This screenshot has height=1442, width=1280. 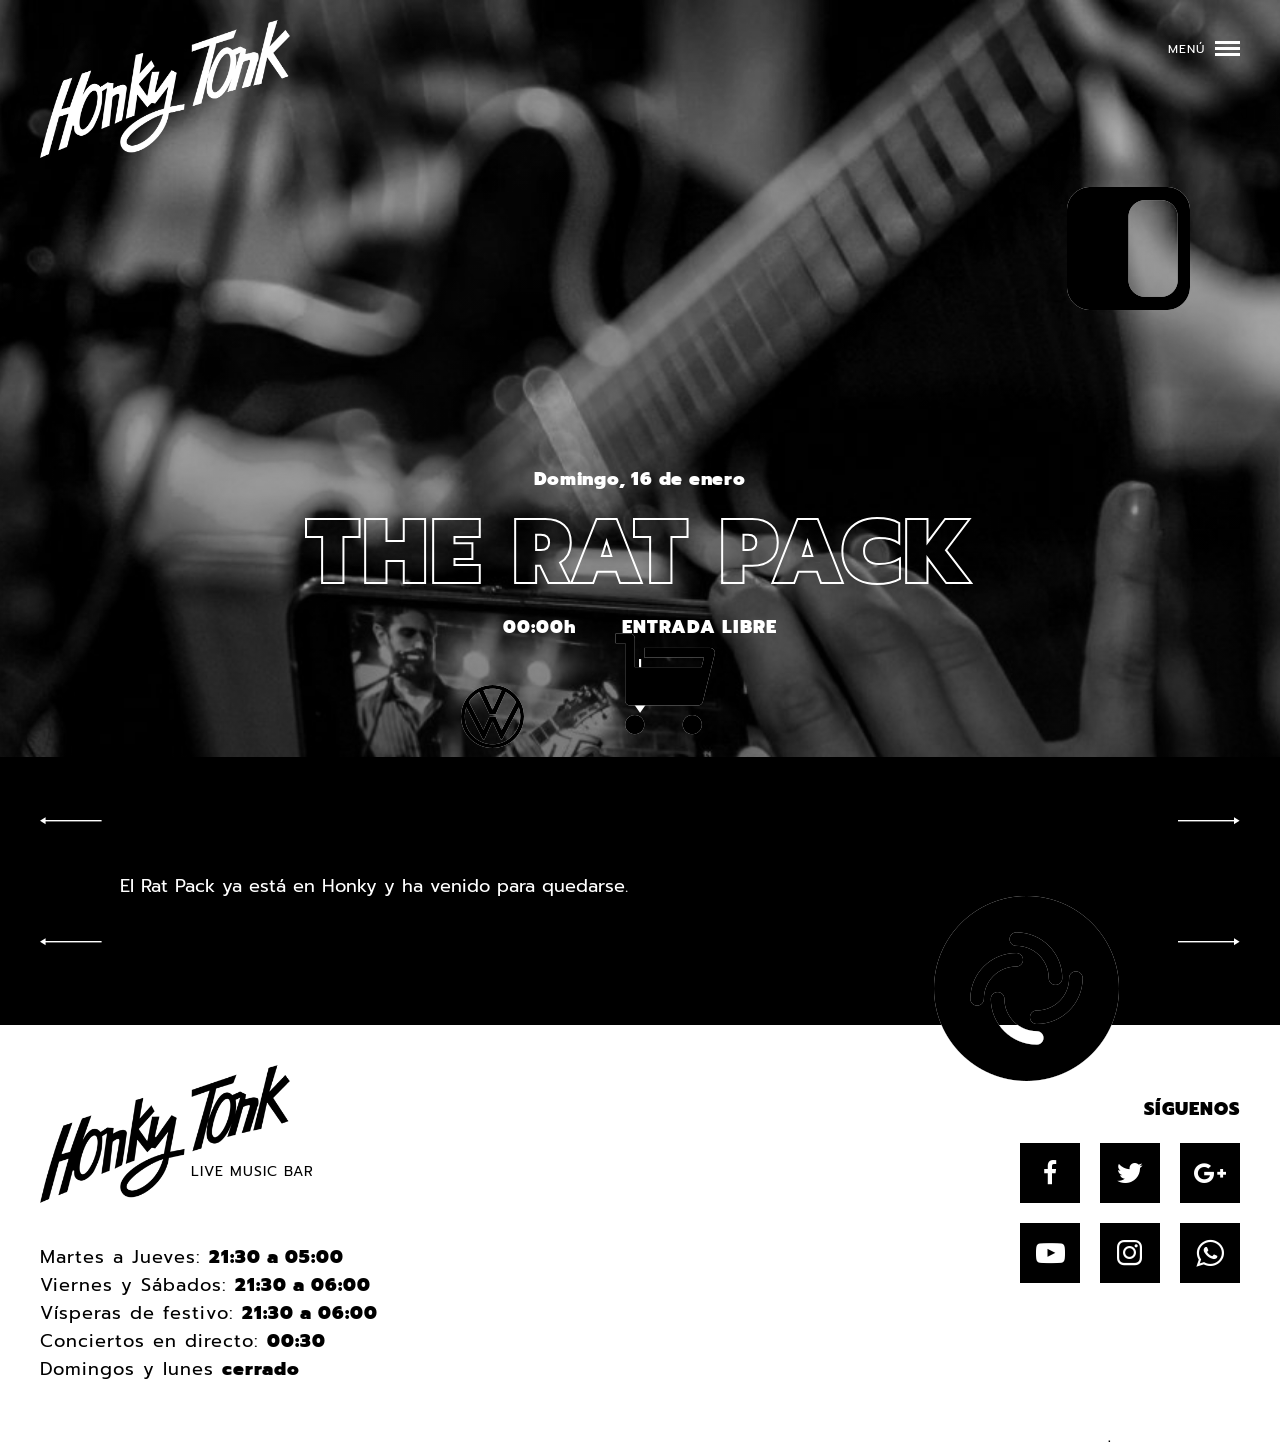 What do you see at coordinates (663, 681) in the screenshot?
I see `view your shopping cart` at bounding box center [663, 681].